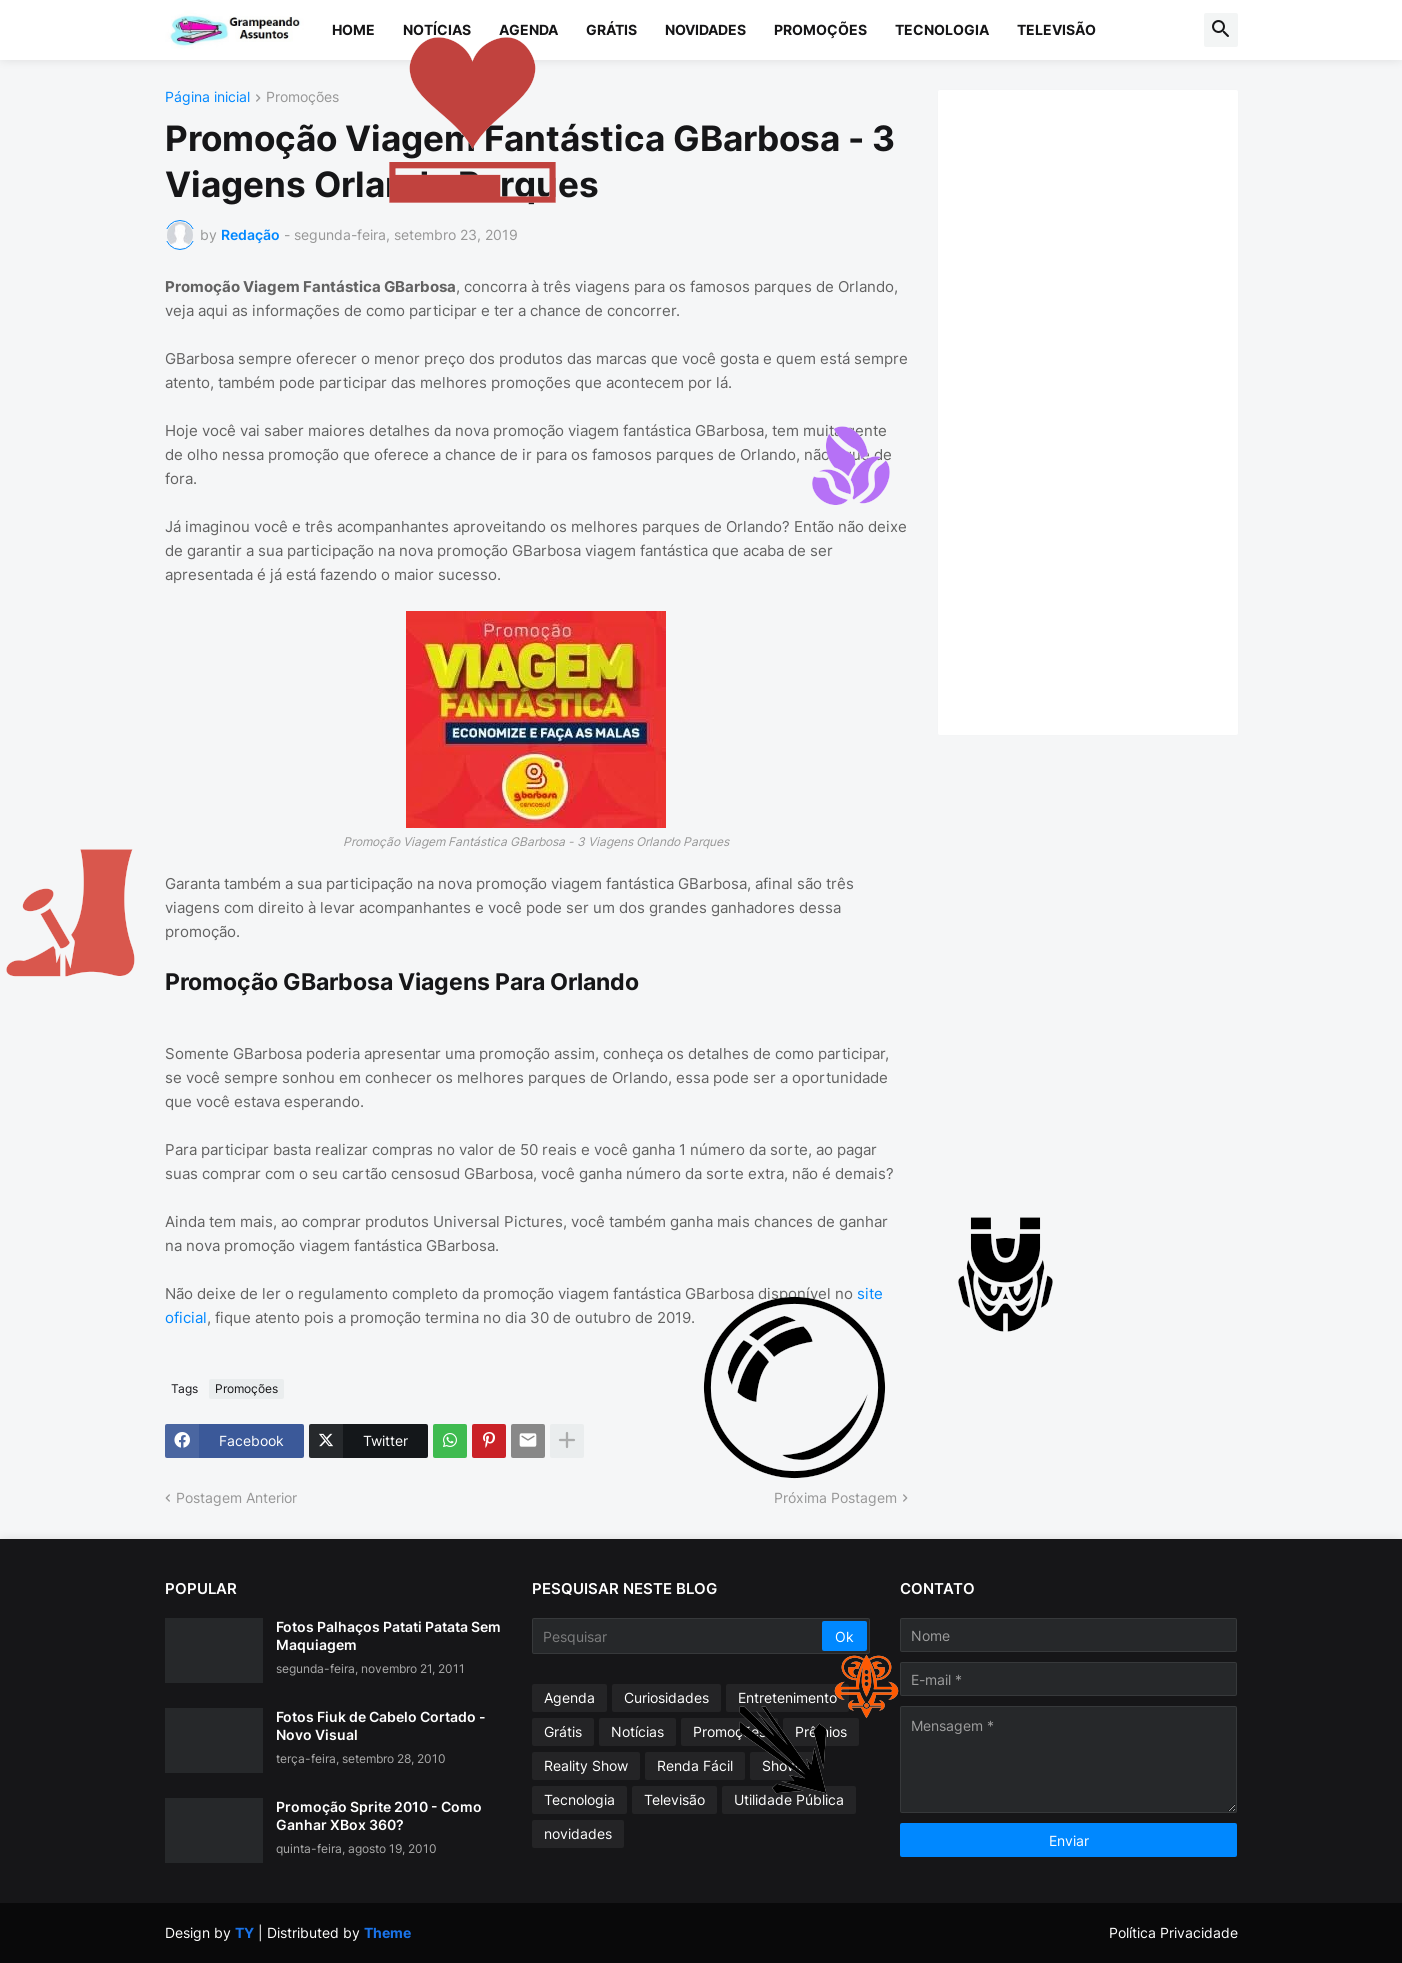  I want to click on a collectible orb or power-up item, so click(794, 1387).